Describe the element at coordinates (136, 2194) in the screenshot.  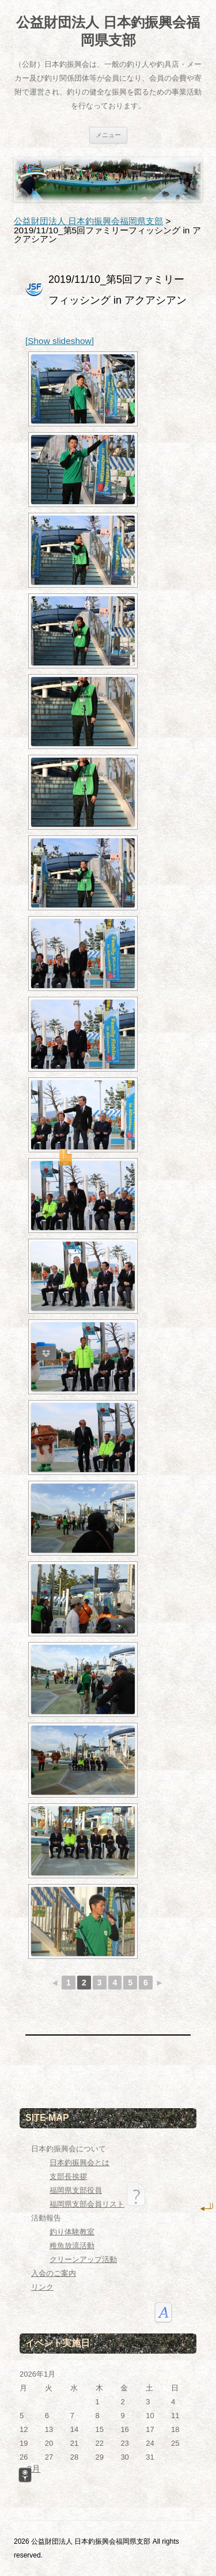
I see `unknown or unrecognized file type` at that location.